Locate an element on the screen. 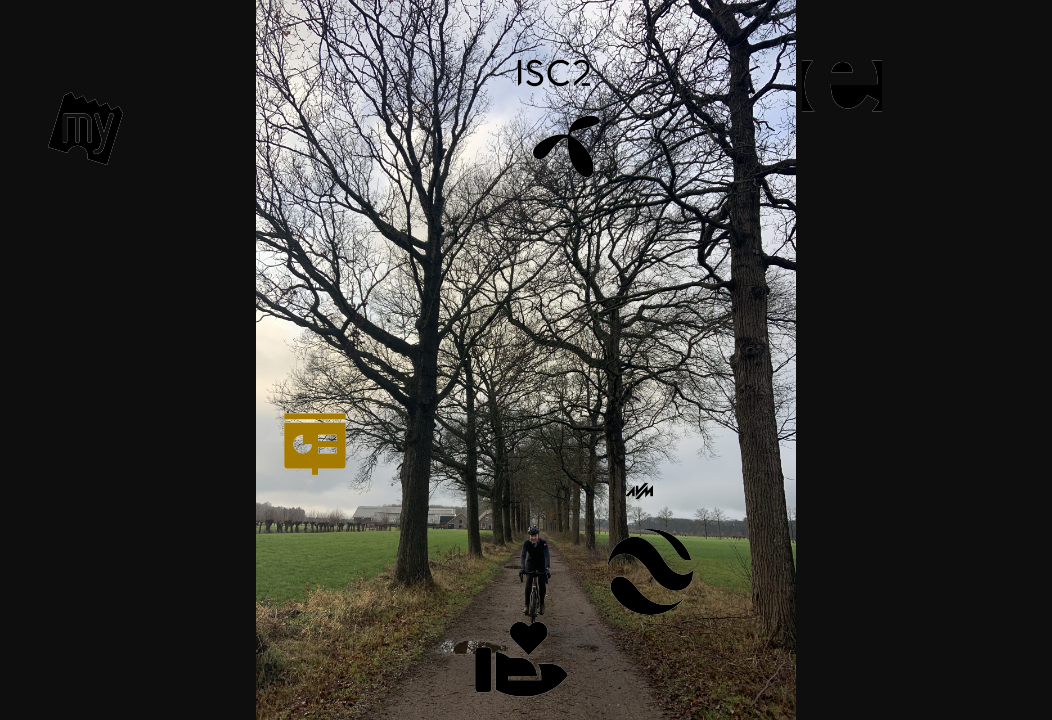  erlang programming language logo is located at coordinates (842, 86).